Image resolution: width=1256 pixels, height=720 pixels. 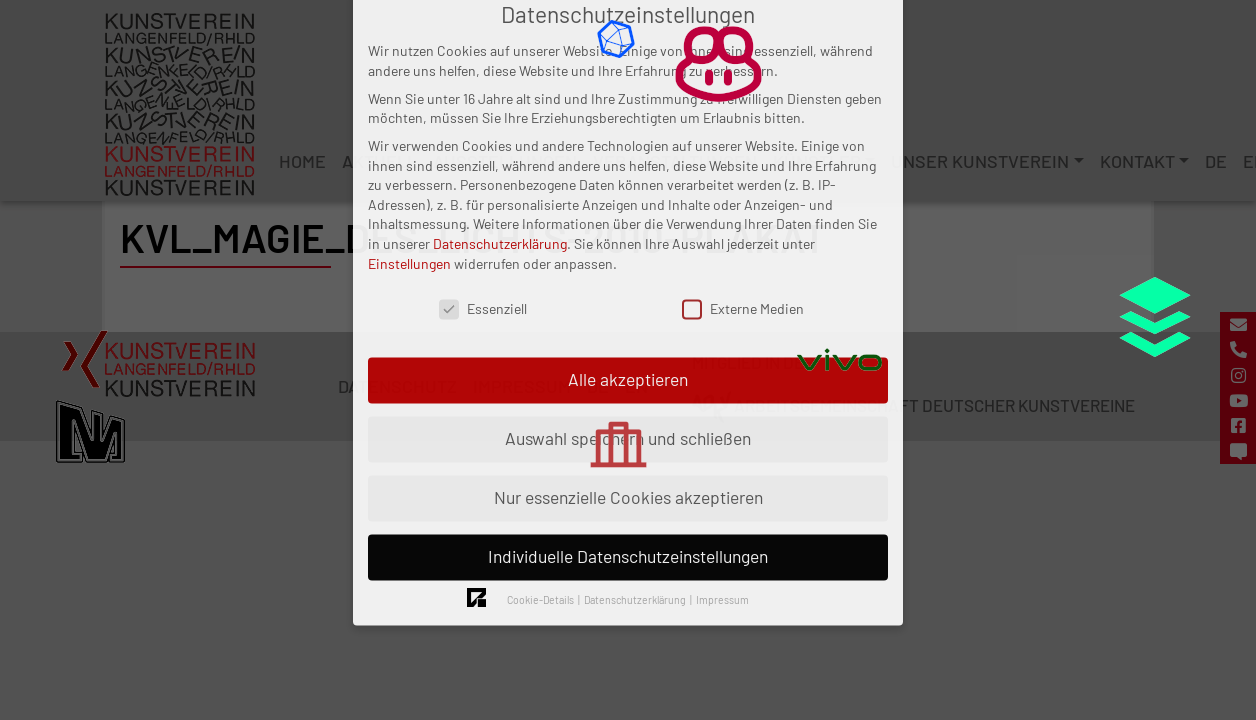 I want to click on visit the AlliedModders community website, so click(x=90, y=431).